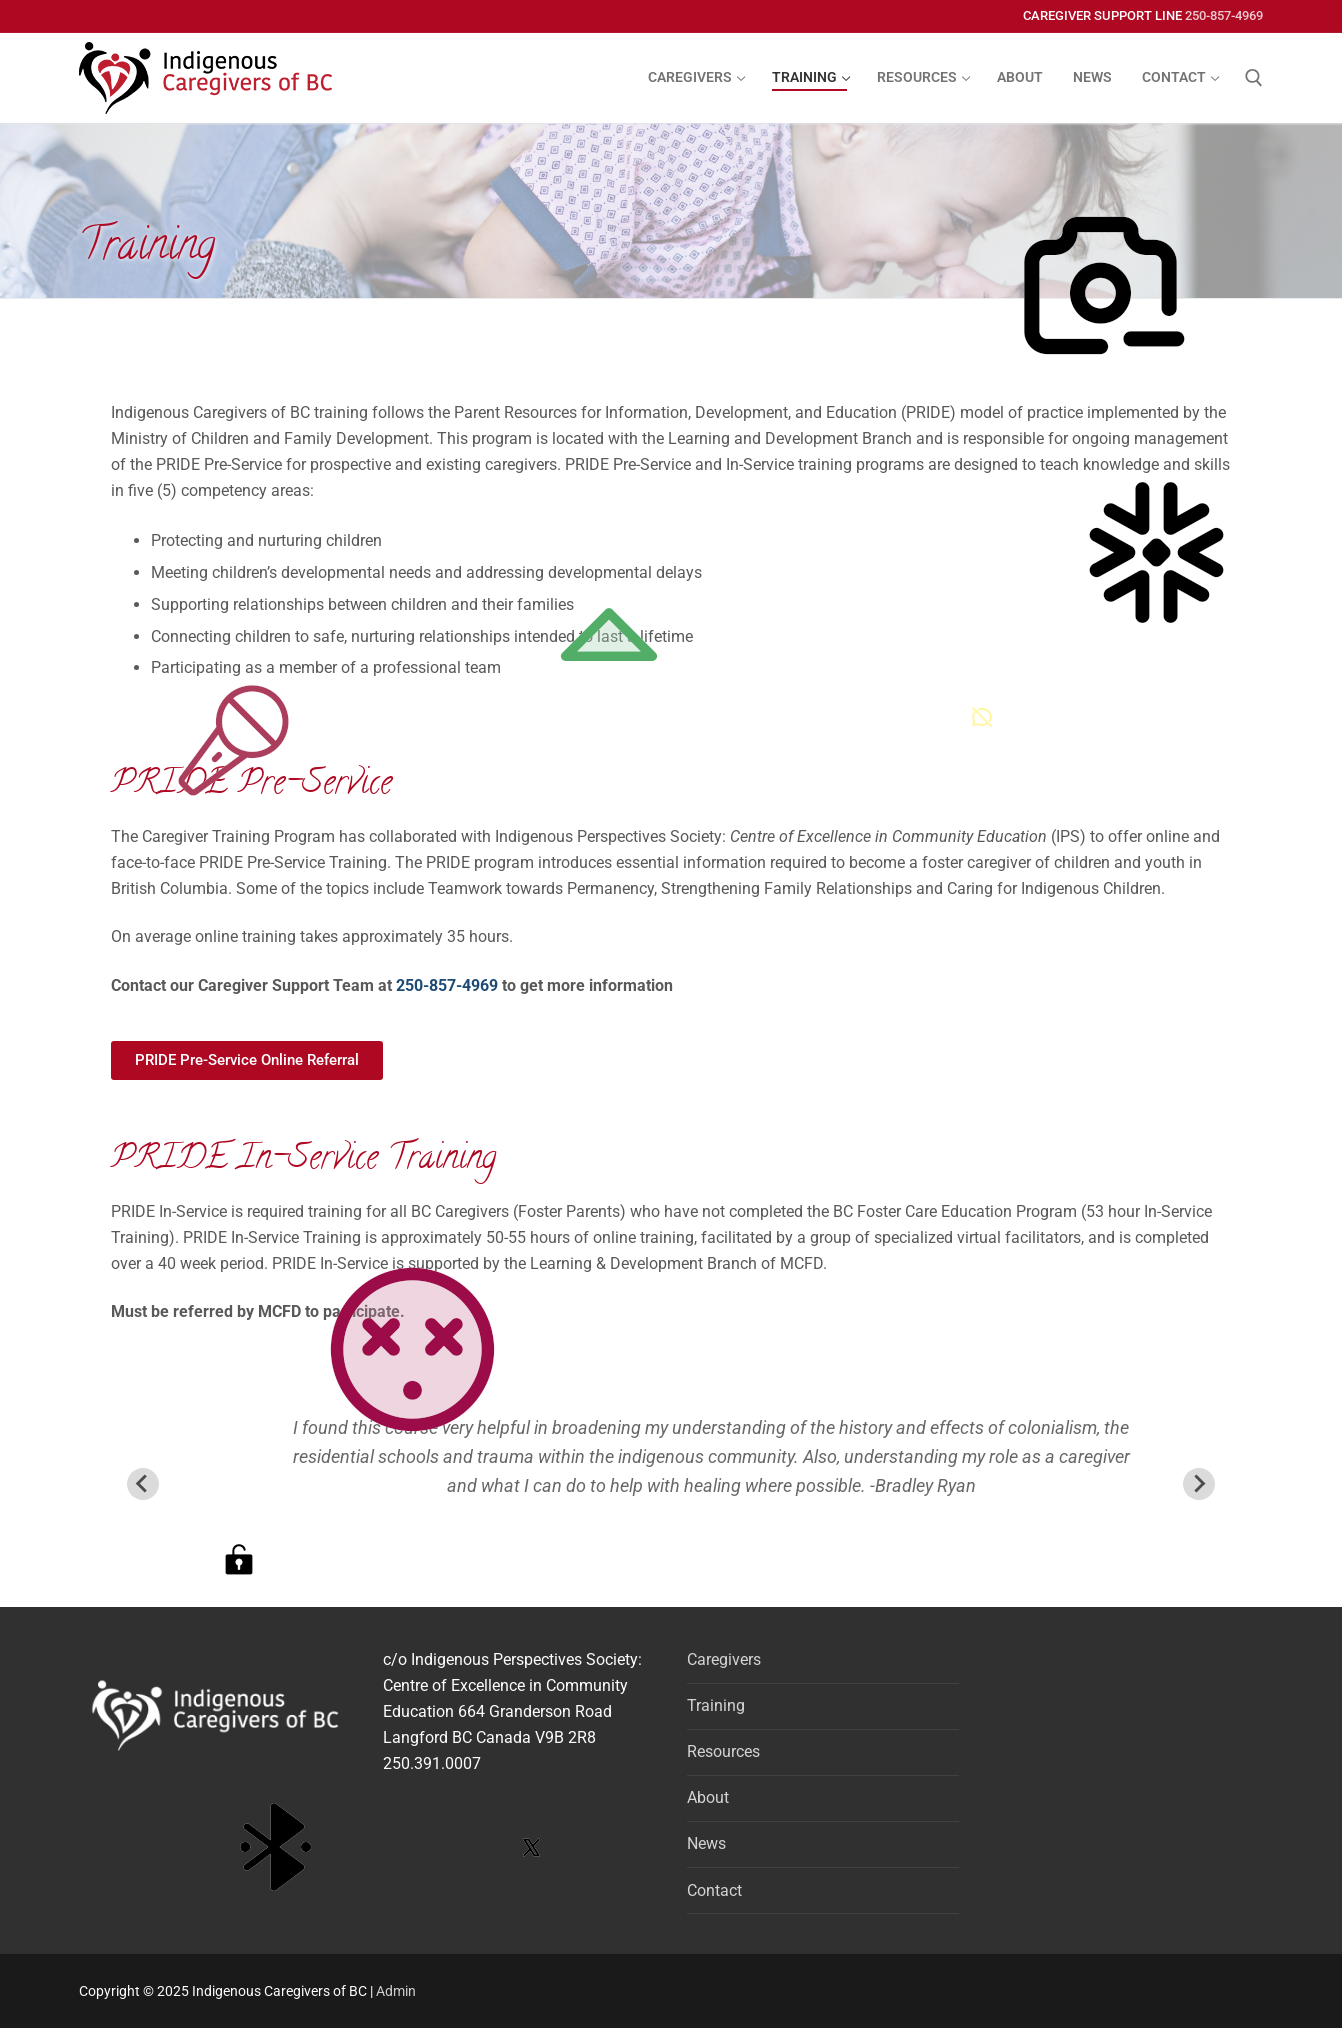 The width and height of the screenshot is (1342, 2028). Describe the element at coordinates (1100, 285) in the screenshot. I see `remove a photo from selection` at that location.